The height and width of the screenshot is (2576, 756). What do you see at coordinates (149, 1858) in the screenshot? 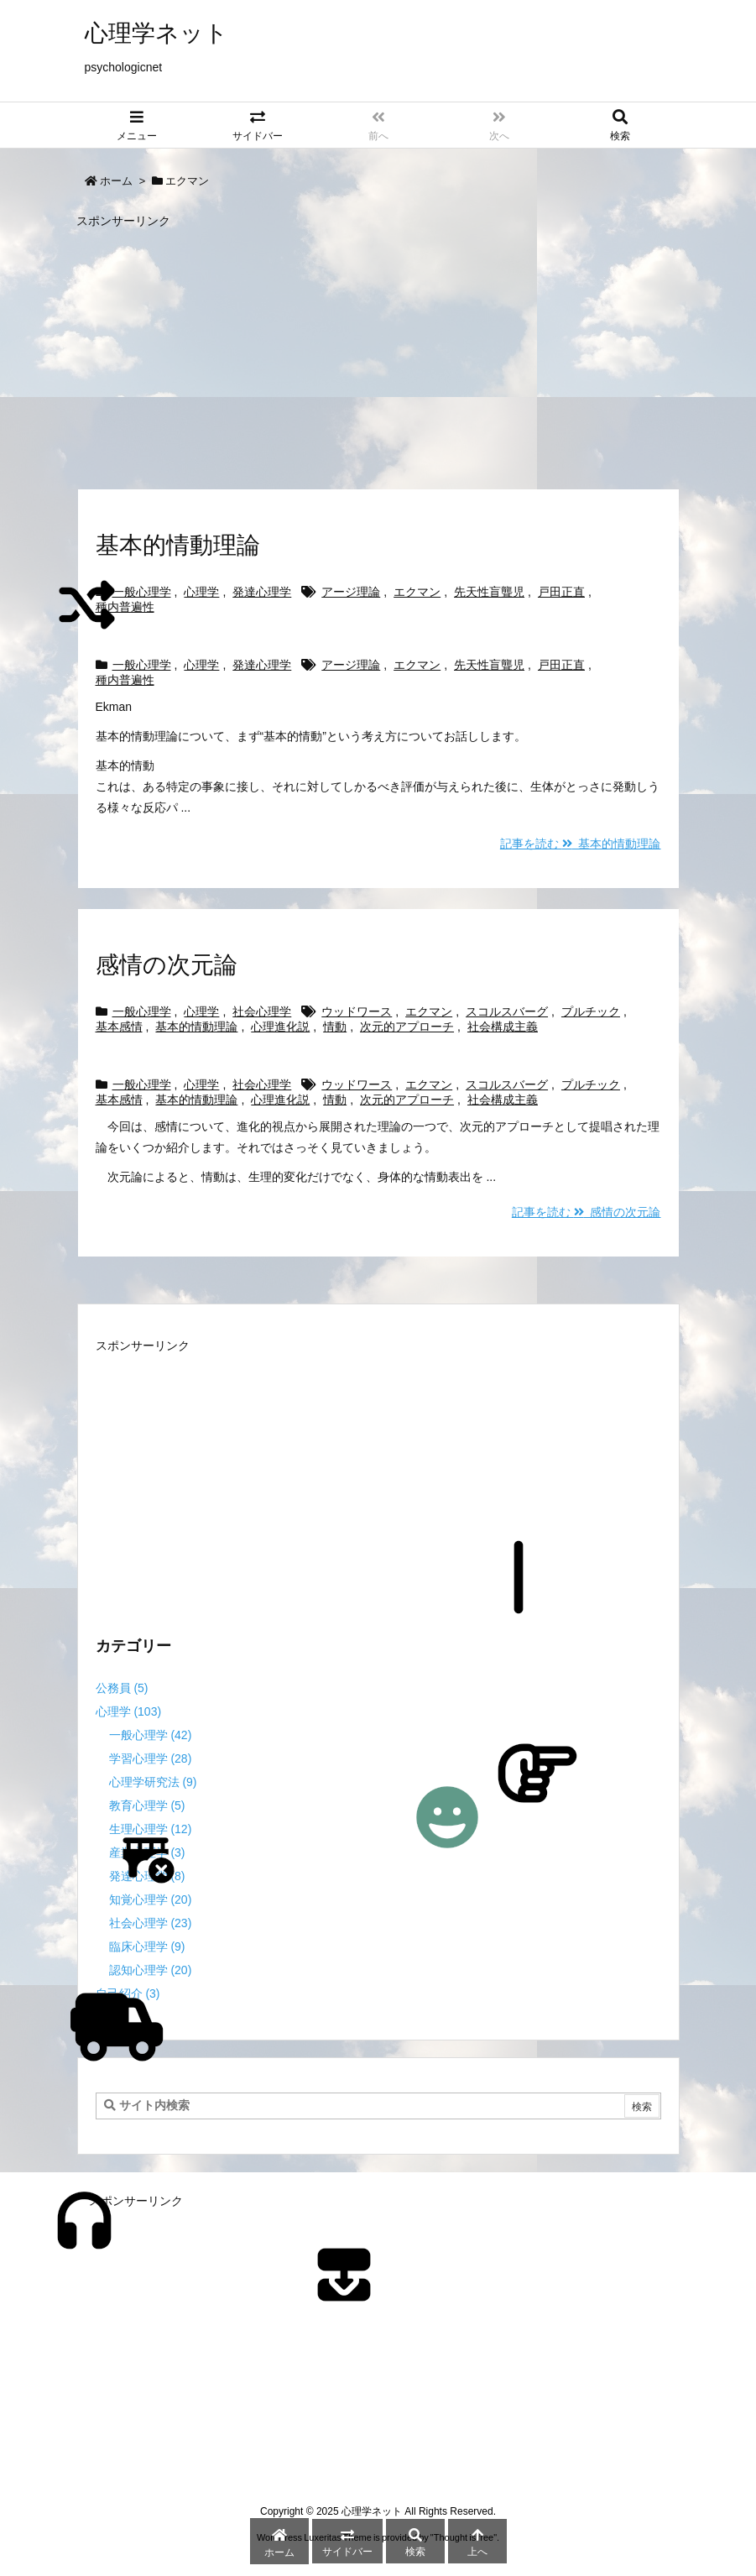
I see `indicates a bridge or crossing is closed or unavailable` at bounding box center [149, 1858].